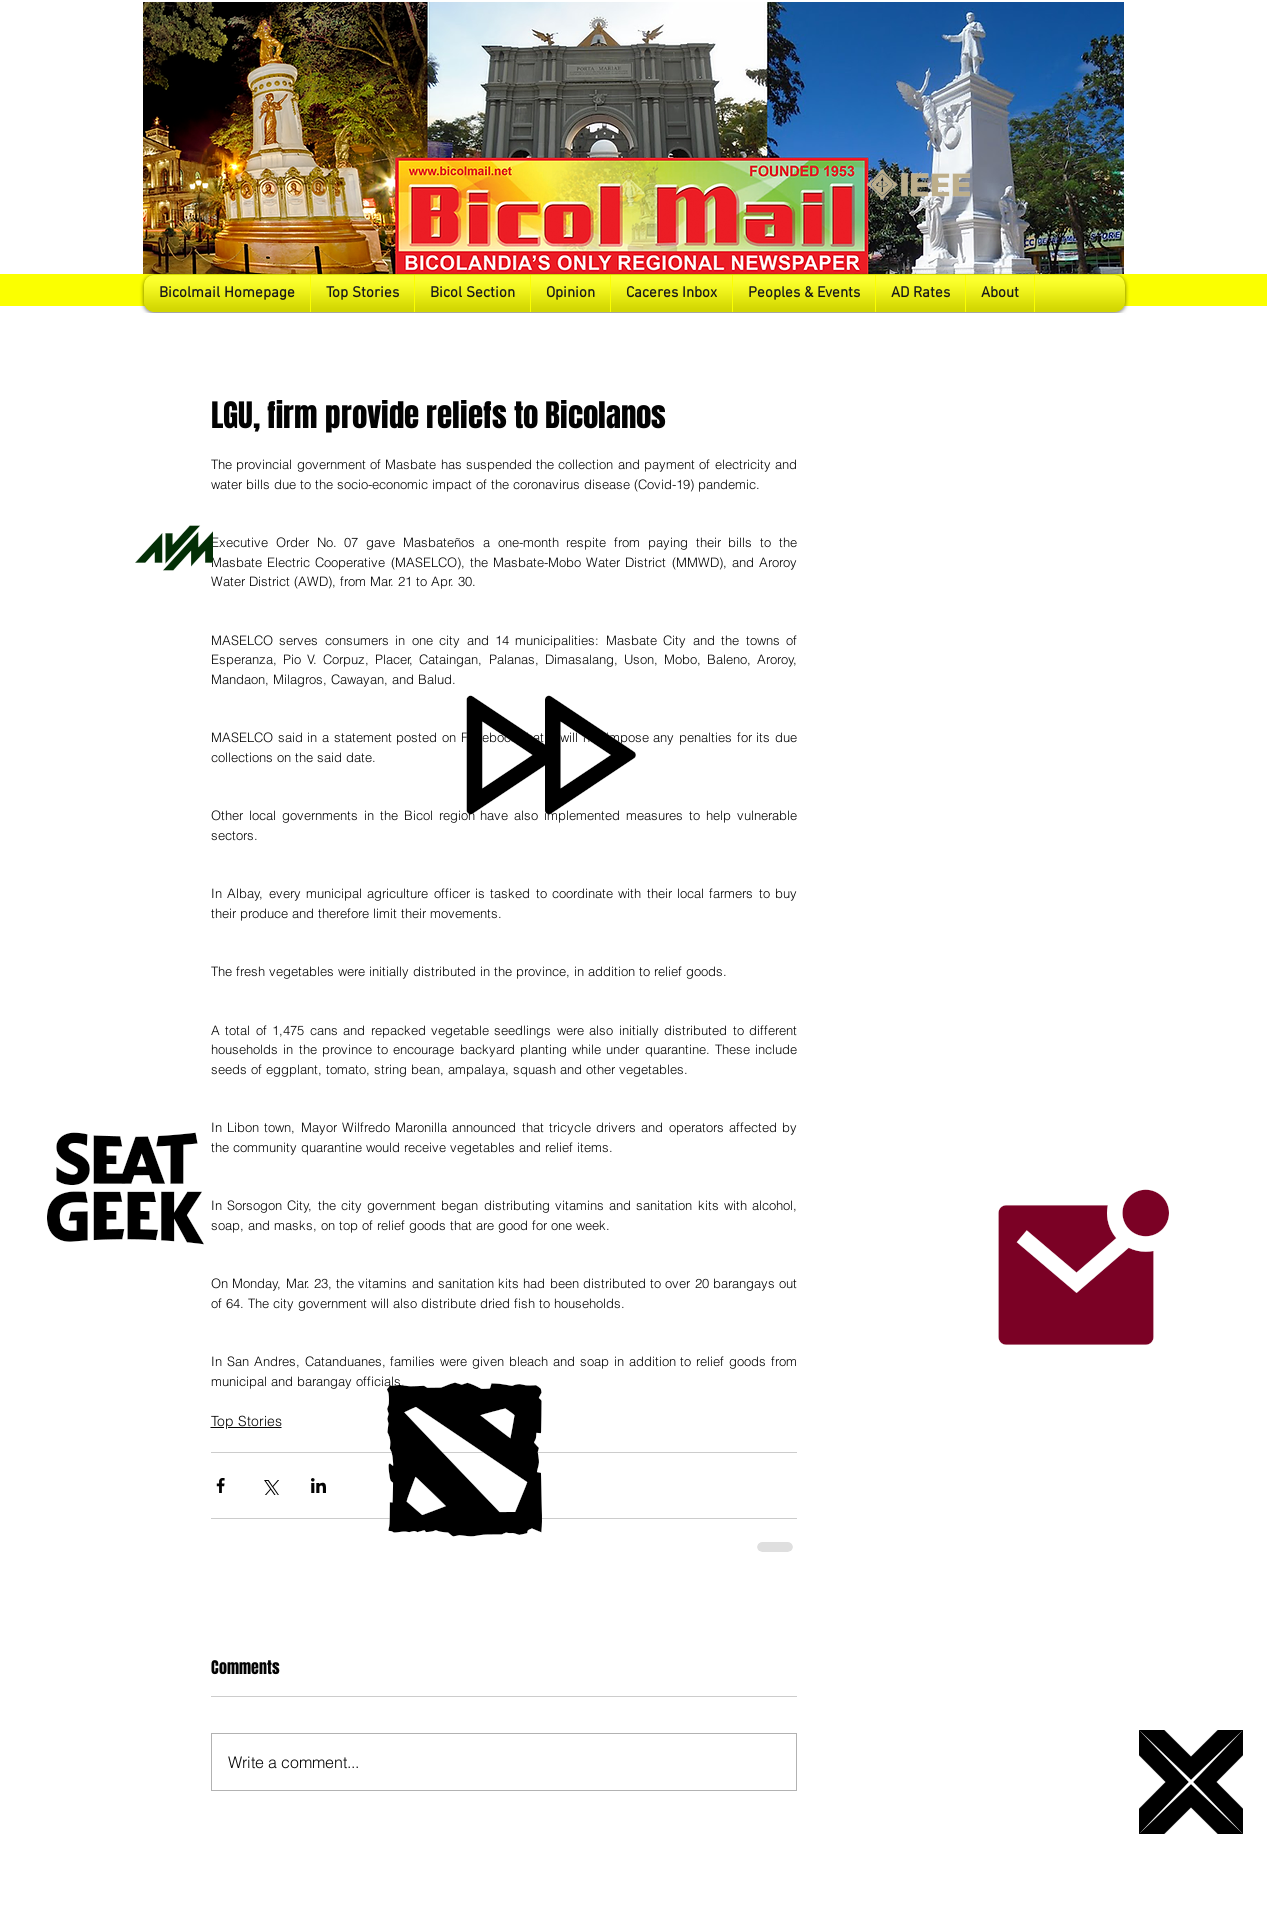  Describe the element at coordinates (1191, 1782) in the screenshot. I see `visx data visualization library logo` at that location.